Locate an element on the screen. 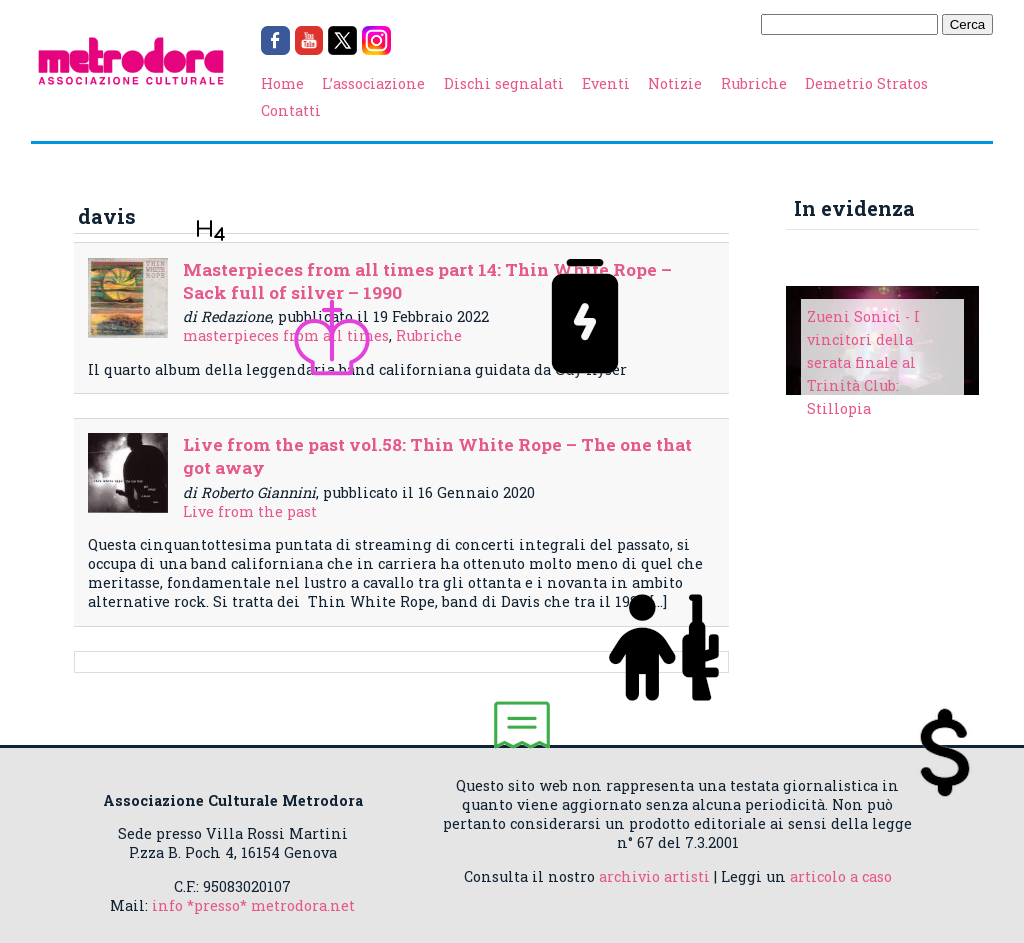 The image size is (1024, 943). view or manage payment options is located at coordinates (947, 752).